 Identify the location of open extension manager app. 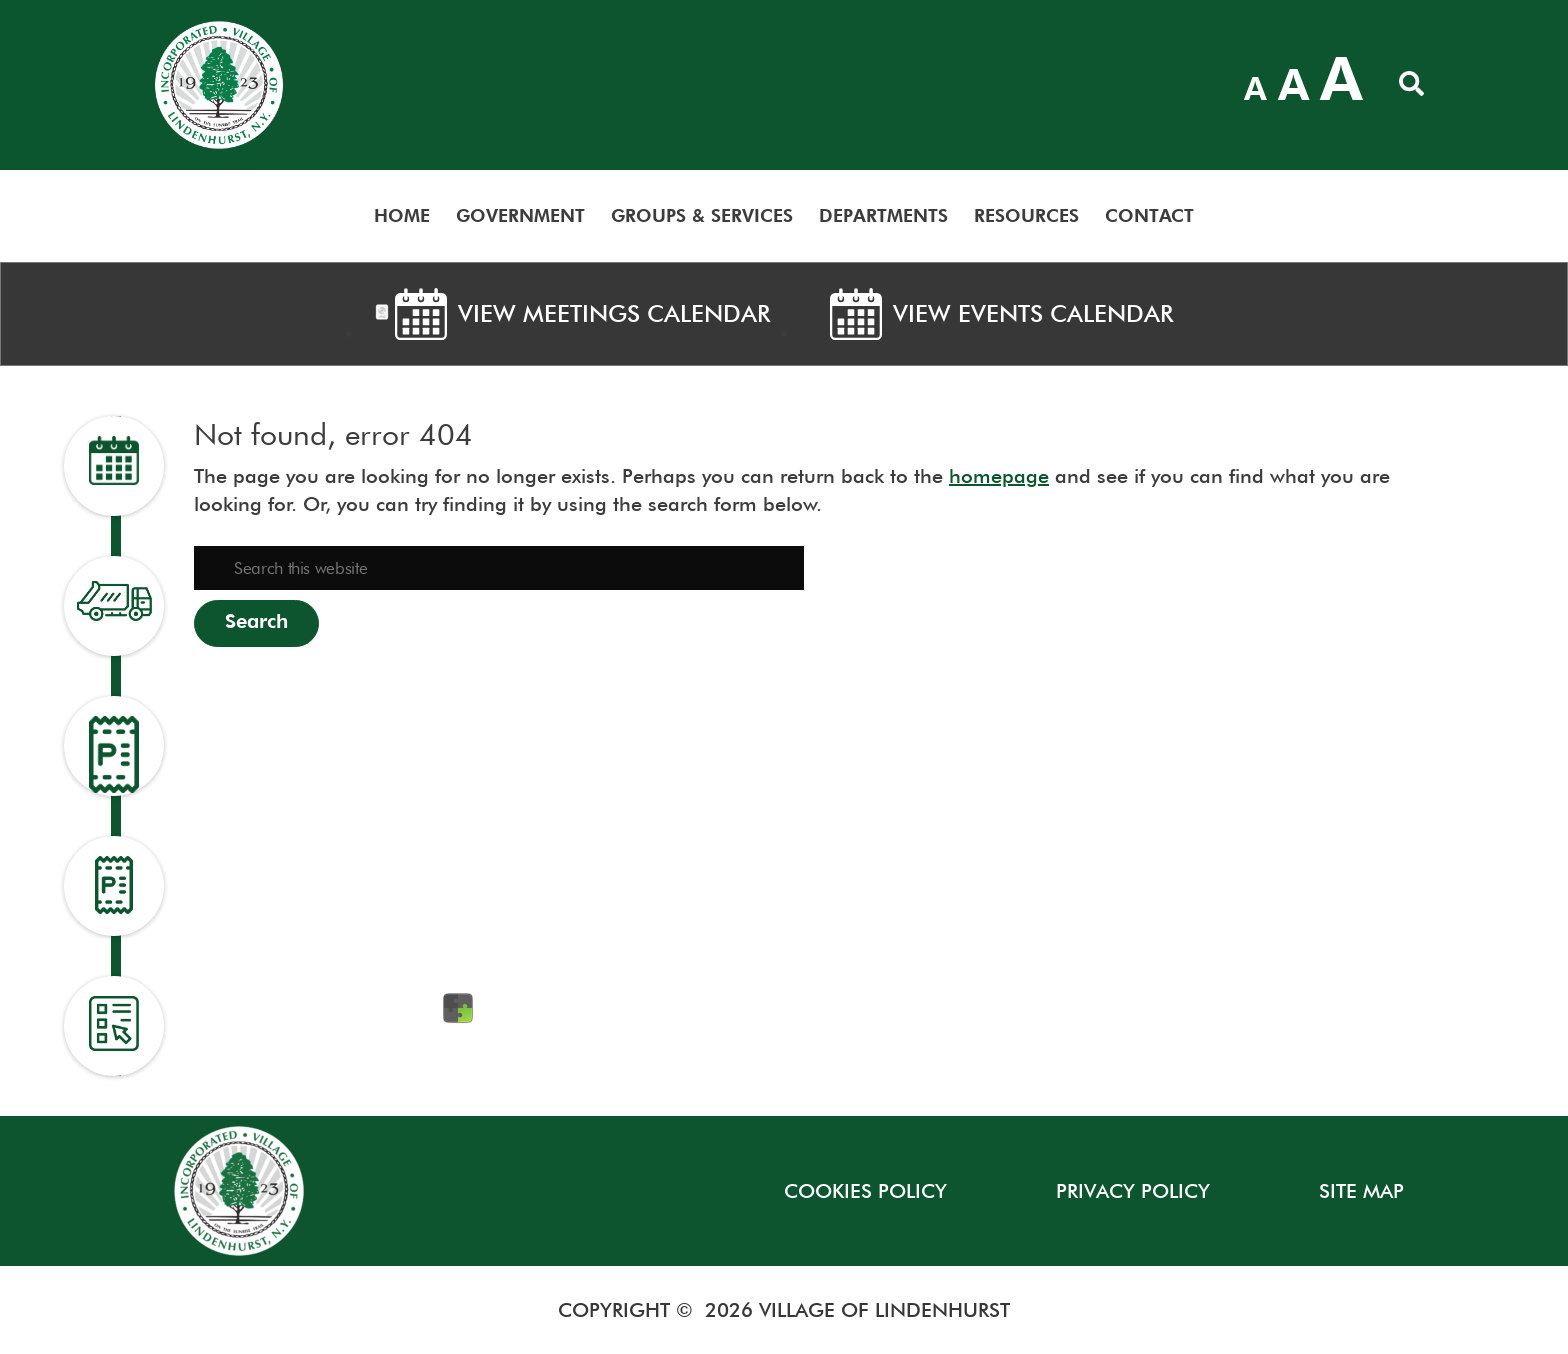
(458, 1008).